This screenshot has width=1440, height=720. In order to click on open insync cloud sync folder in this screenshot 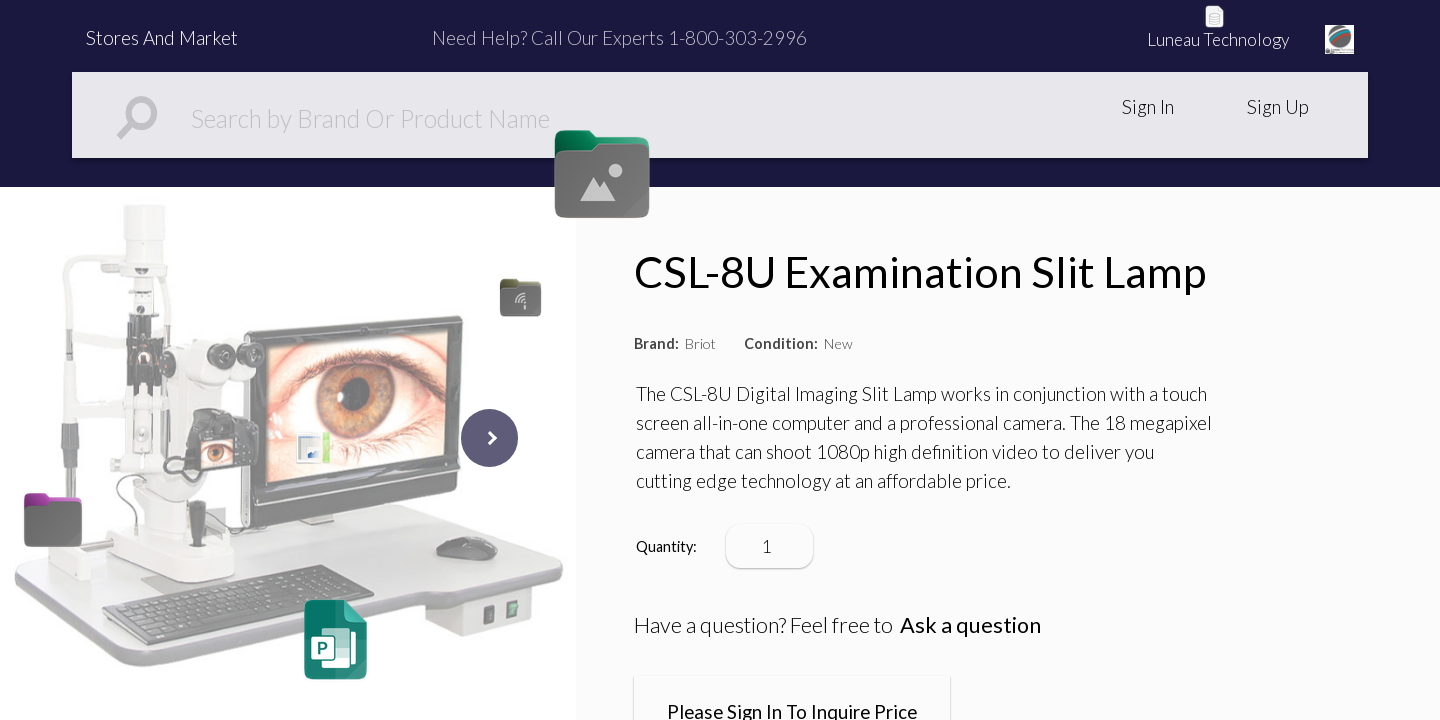, I will do `click(520, 297)`.